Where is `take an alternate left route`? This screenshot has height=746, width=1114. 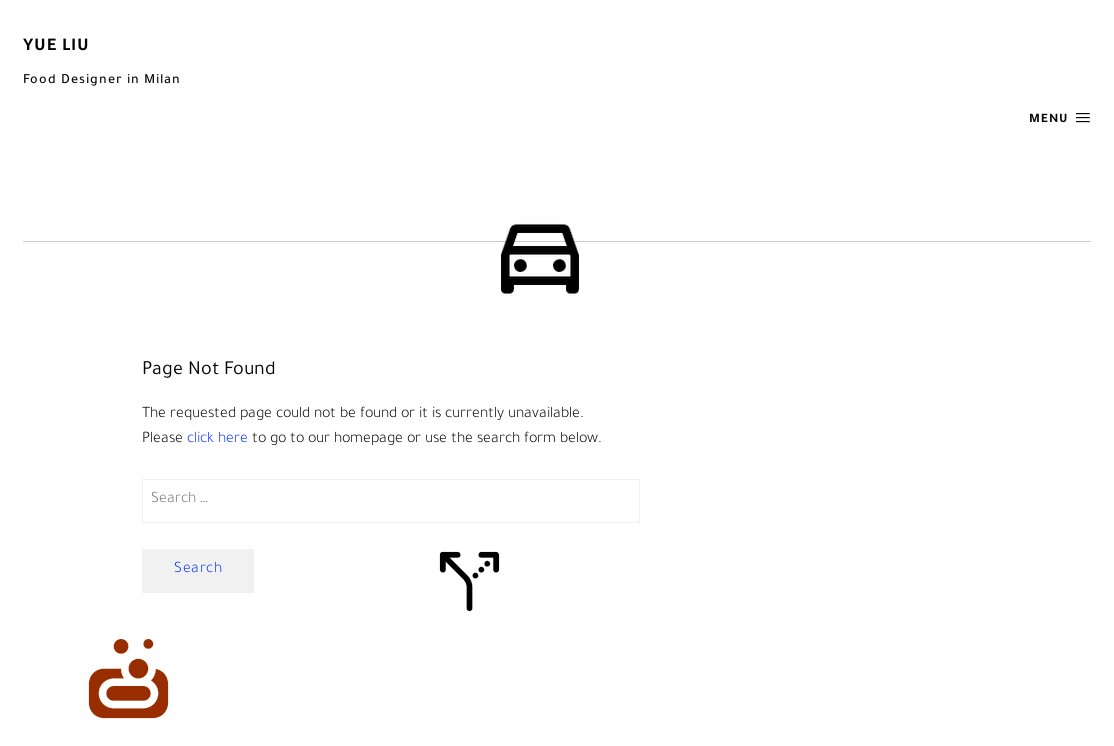
take an alternate left route is located at coordinates (469, 581).